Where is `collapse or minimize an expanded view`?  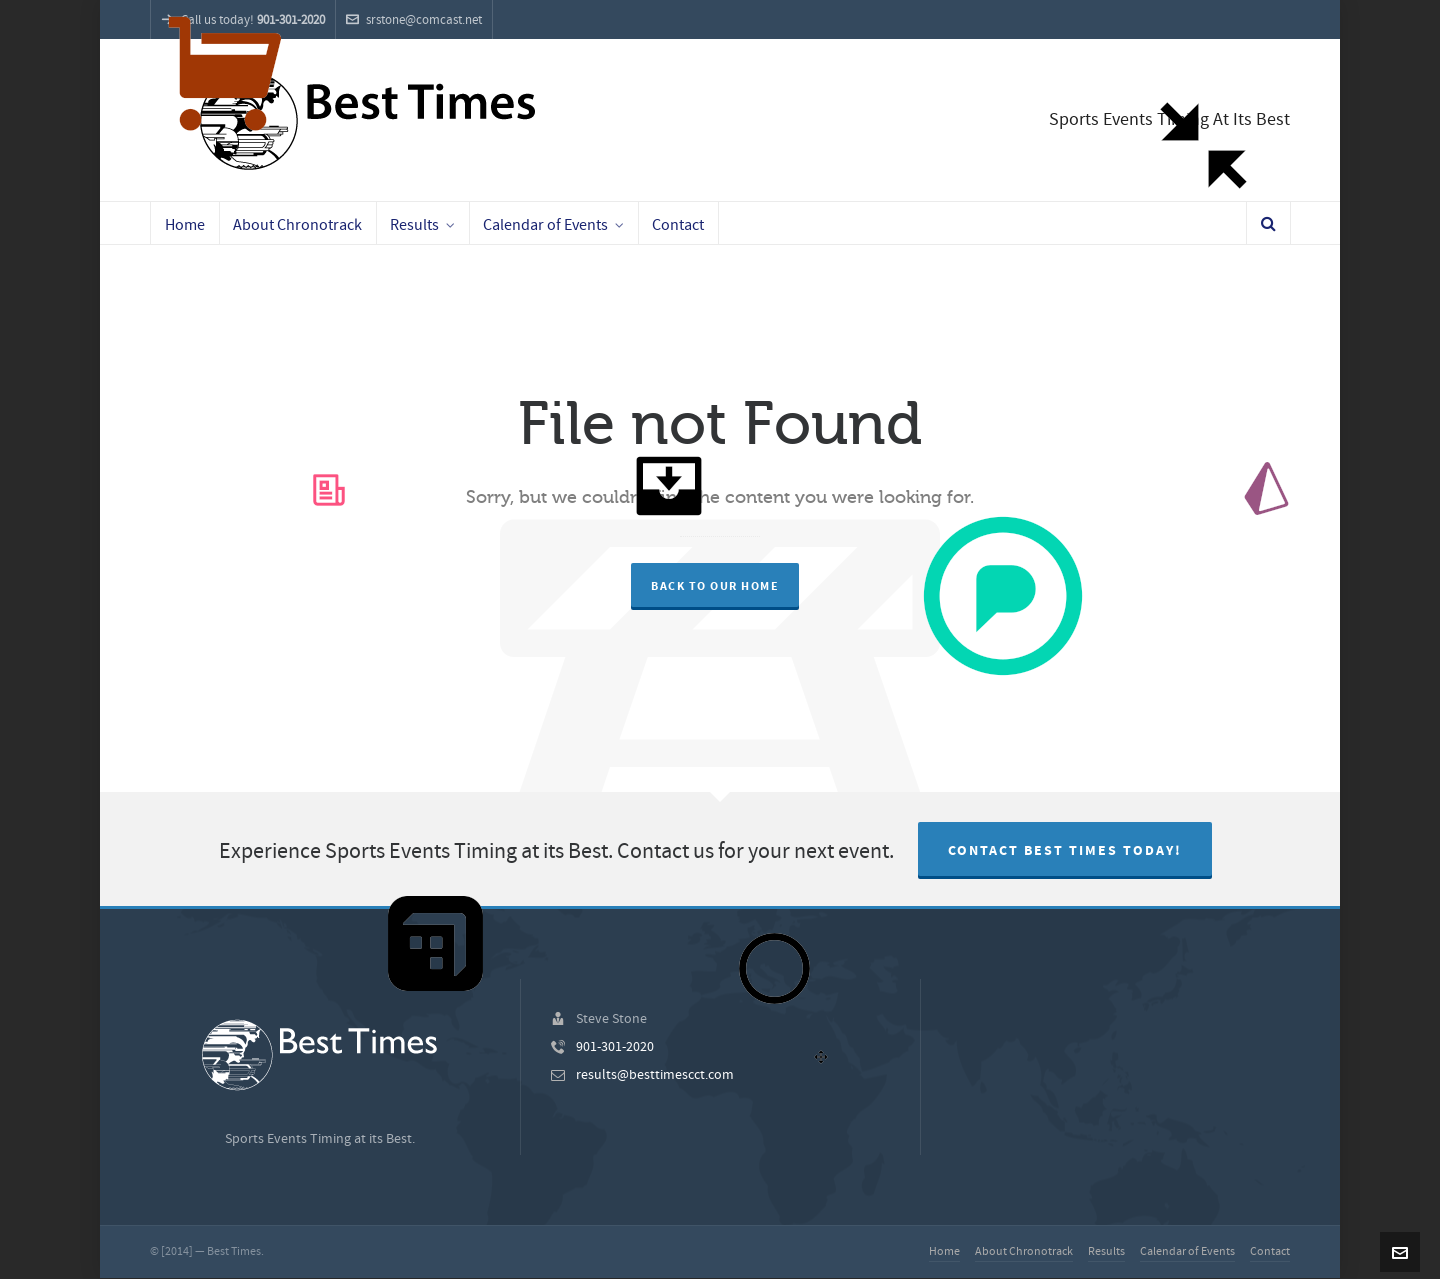
collapse or minimize an expanded view is located at coordinates (1203, 145).